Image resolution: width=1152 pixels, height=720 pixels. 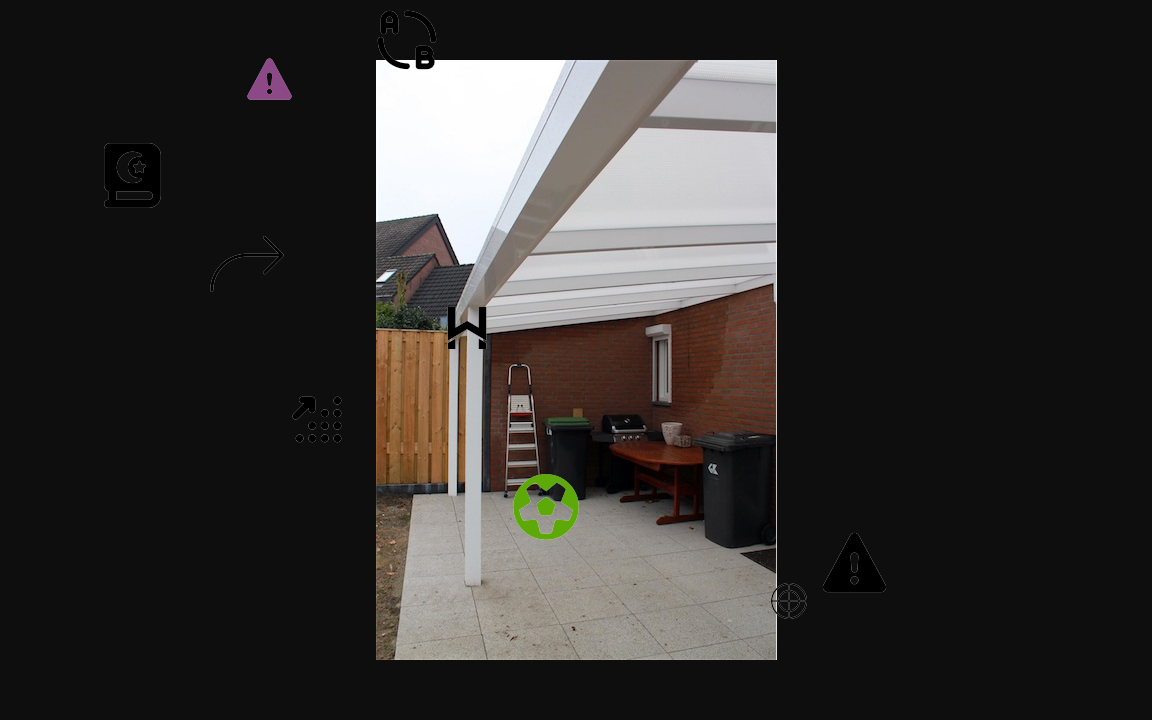 I want to click on export or share data, so click(x=318, y=419).